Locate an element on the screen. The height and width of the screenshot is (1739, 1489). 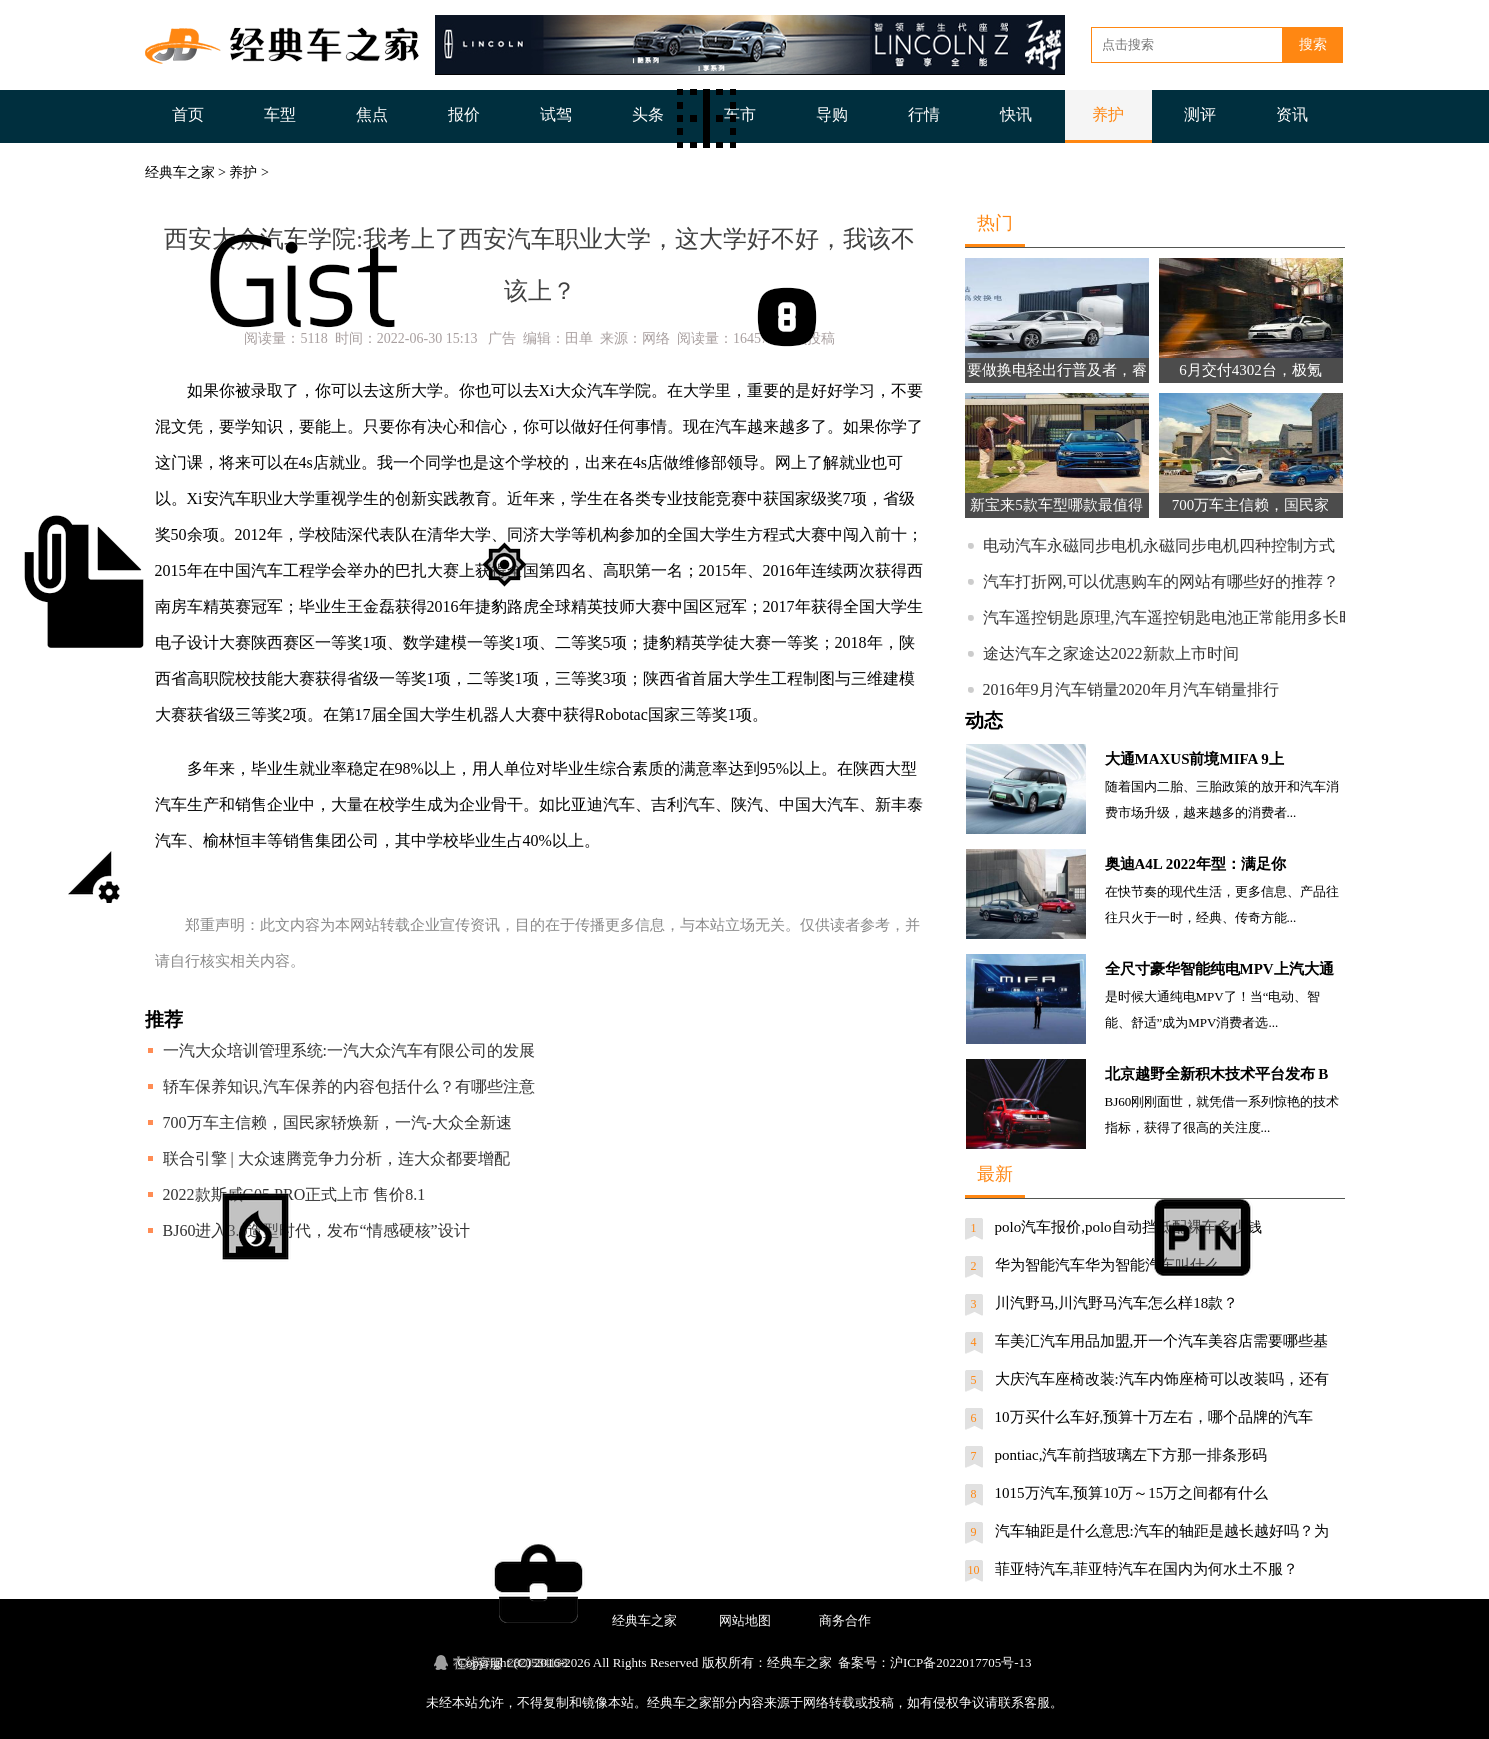
open github gist to share code snippets is located at coordinates (306, 280).